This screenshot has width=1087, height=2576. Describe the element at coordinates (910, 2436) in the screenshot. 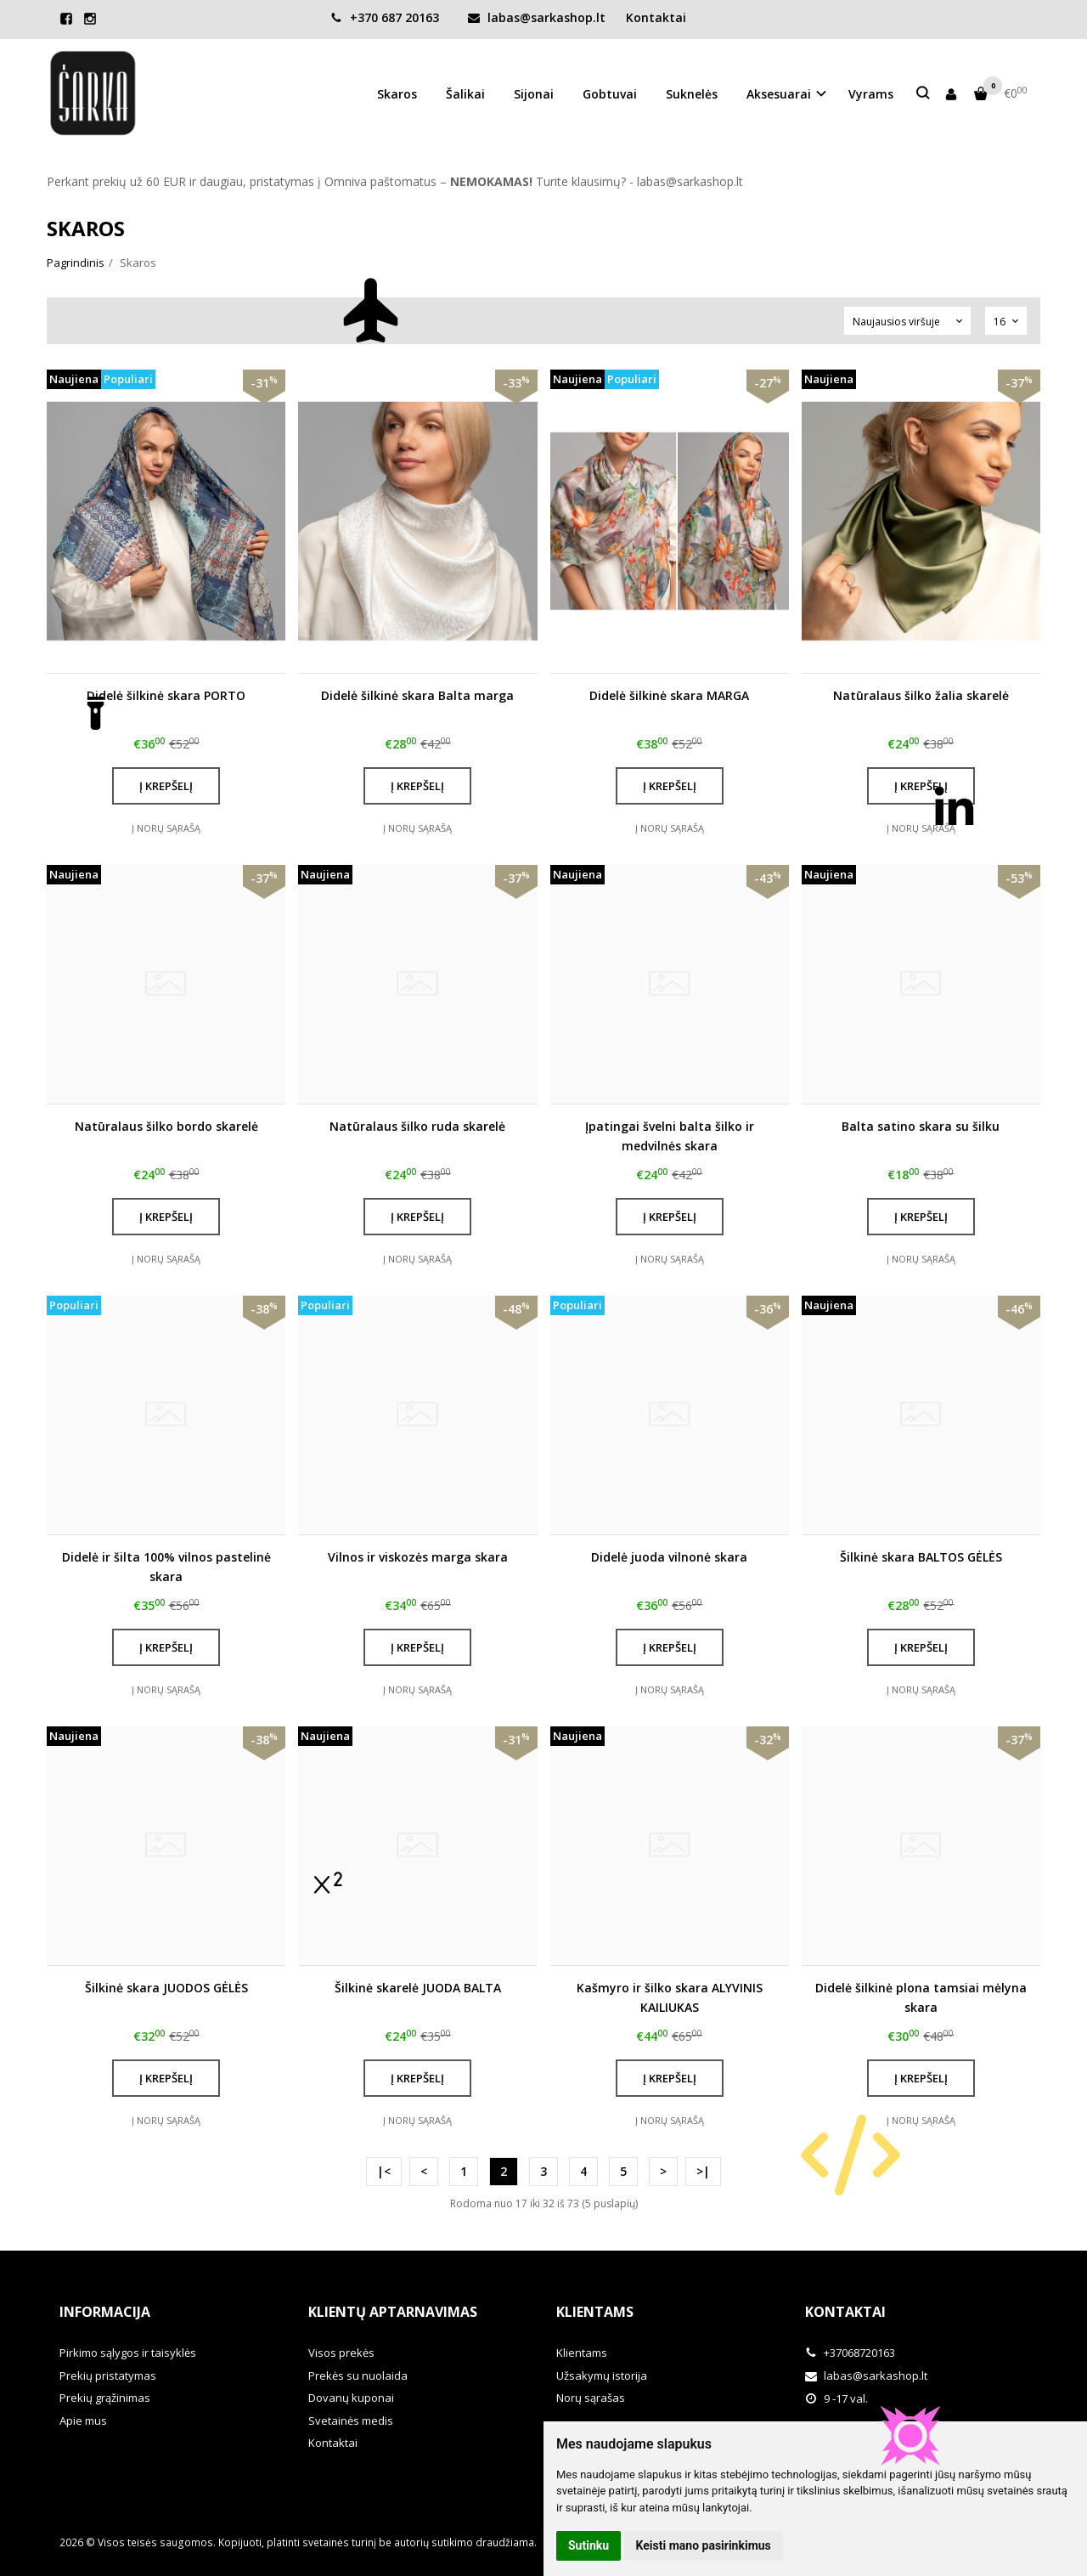

I see `sith order logo from star wars` at that location.